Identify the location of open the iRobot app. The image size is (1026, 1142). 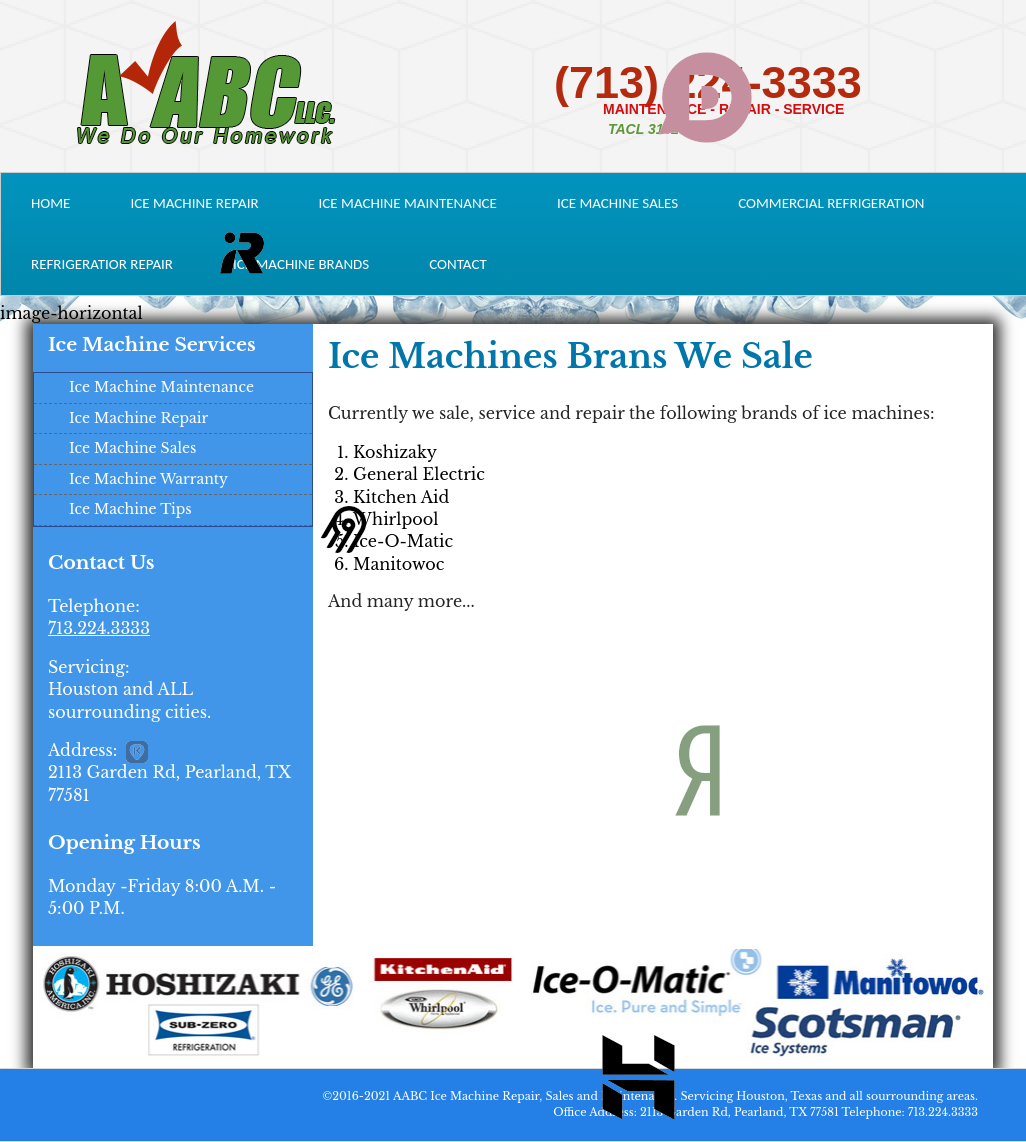
(242, 253).